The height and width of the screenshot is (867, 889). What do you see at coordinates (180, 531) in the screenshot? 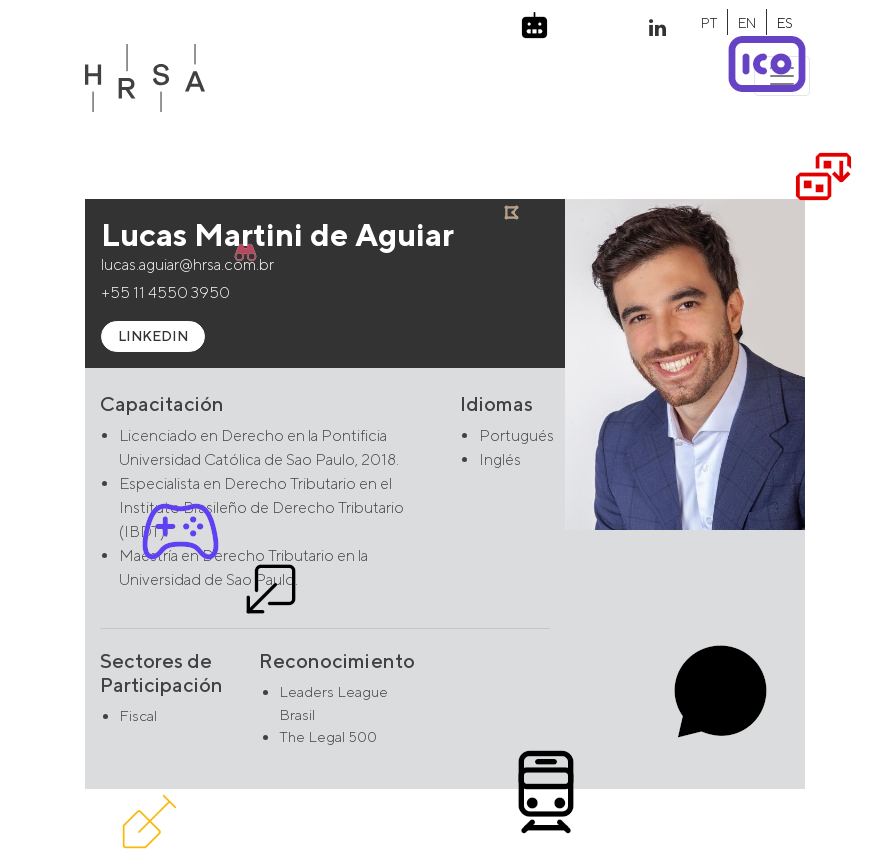
I see `access gaming features or game library` at bounding box center [180, 531].